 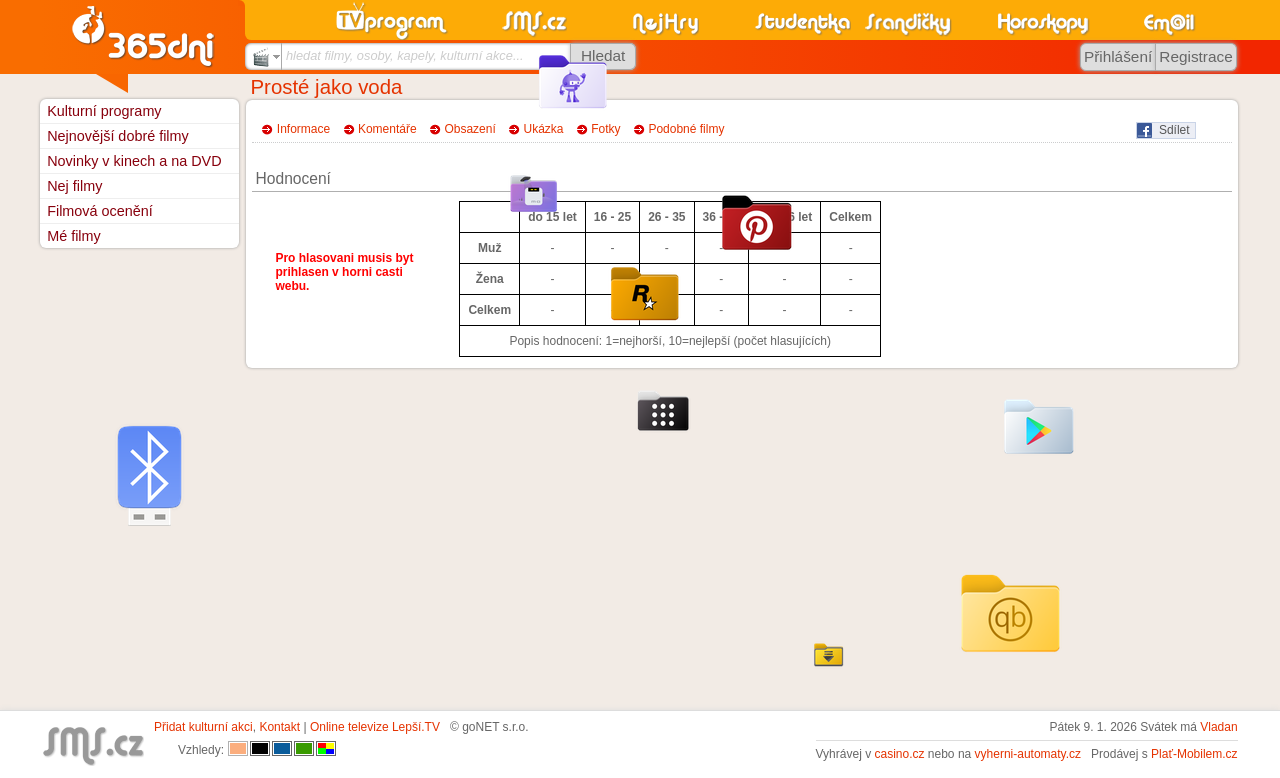 What do you see at coordinates (644, 295) in the screenshot?
I see `folder containing Rockstar Games files or installations` at bounding box center [644, 295].